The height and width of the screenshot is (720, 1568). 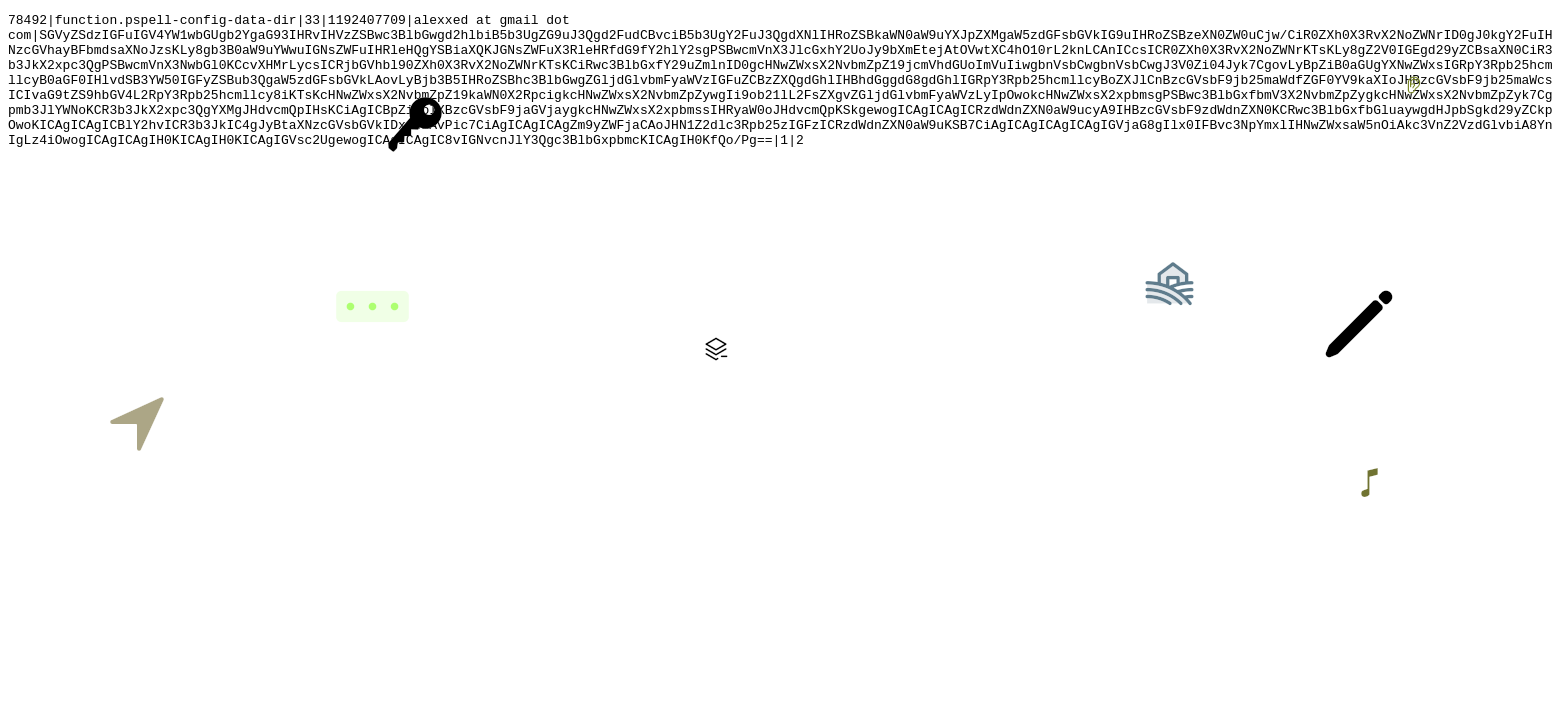 What do you see at coordinates (414, 124) in the screenshot?
I see `access security or password settings` at bounding box center [414, 124].